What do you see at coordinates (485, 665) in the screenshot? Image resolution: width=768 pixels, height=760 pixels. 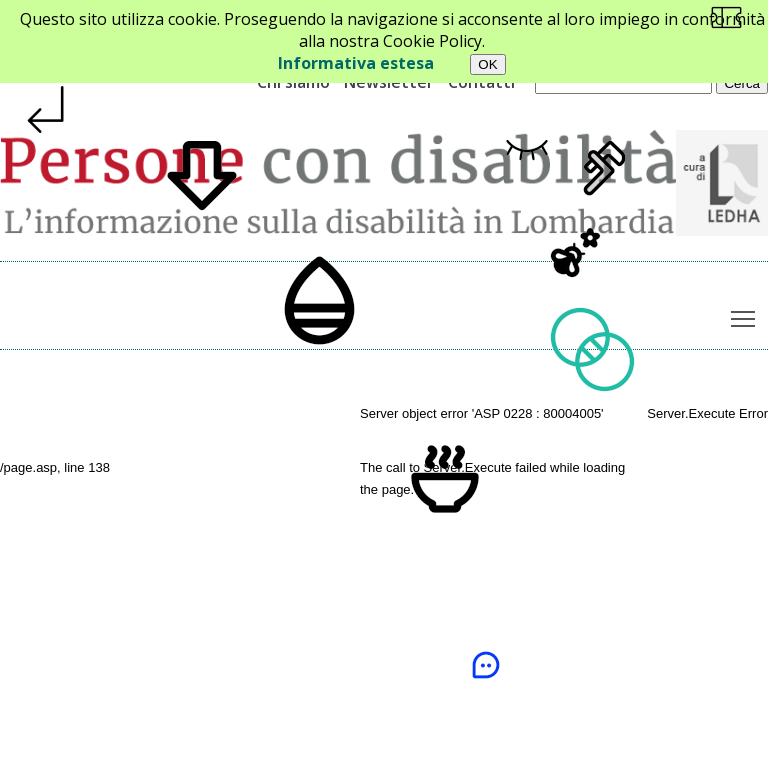 I see `open chat or messaging` at bounding box center [485, 665].